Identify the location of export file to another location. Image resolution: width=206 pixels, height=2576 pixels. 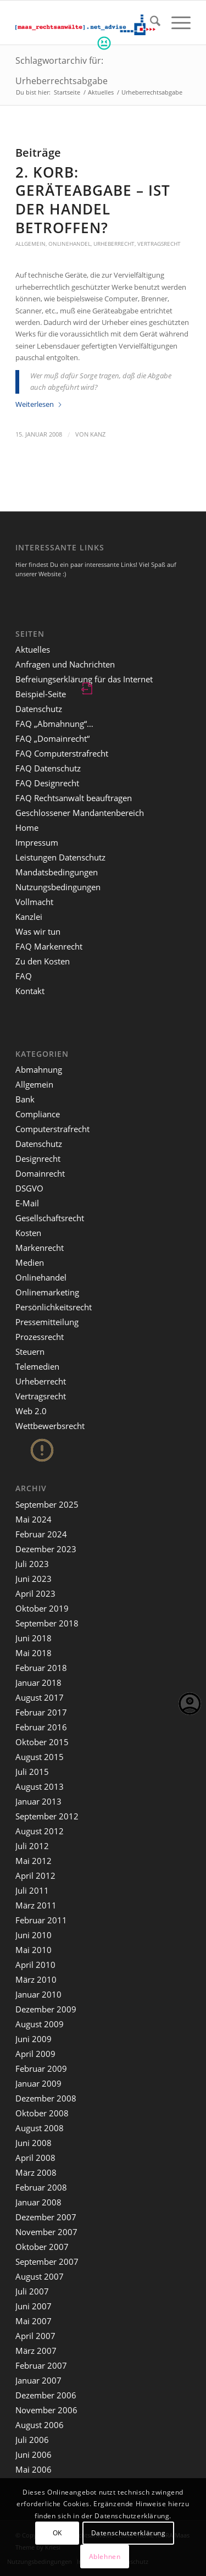
(87, 688).